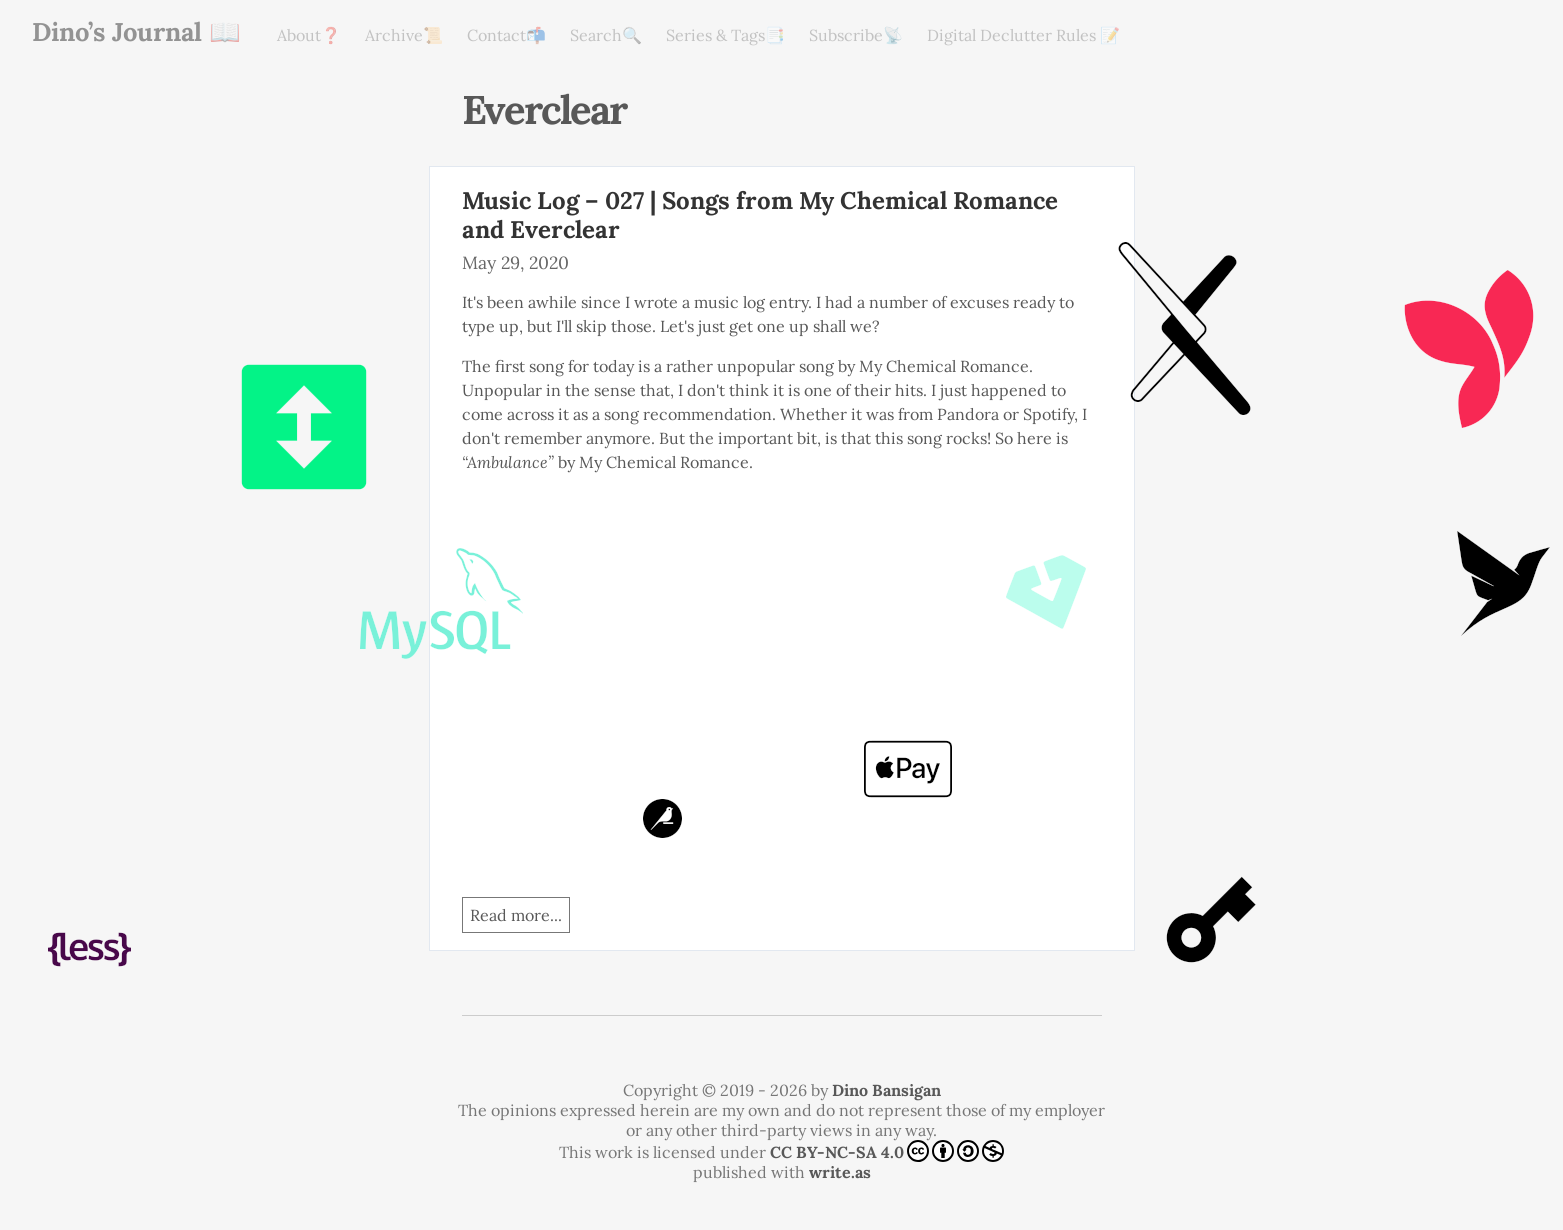 This screenshot has width=1563, height=1230. Describe the element at coordinates (1046, 592) in the screenshot. I see `open obtainium app` at that location.